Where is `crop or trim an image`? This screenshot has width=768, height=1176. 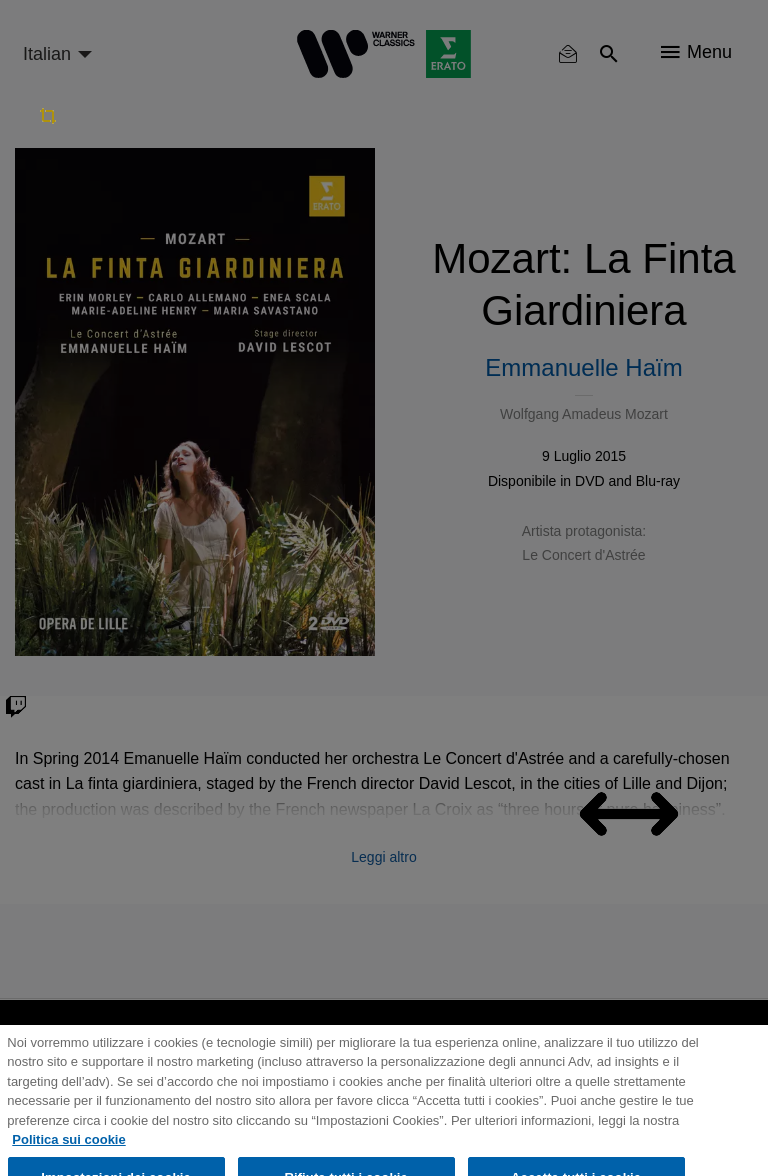 crop or trim an image is located at coordinates (48, 116).